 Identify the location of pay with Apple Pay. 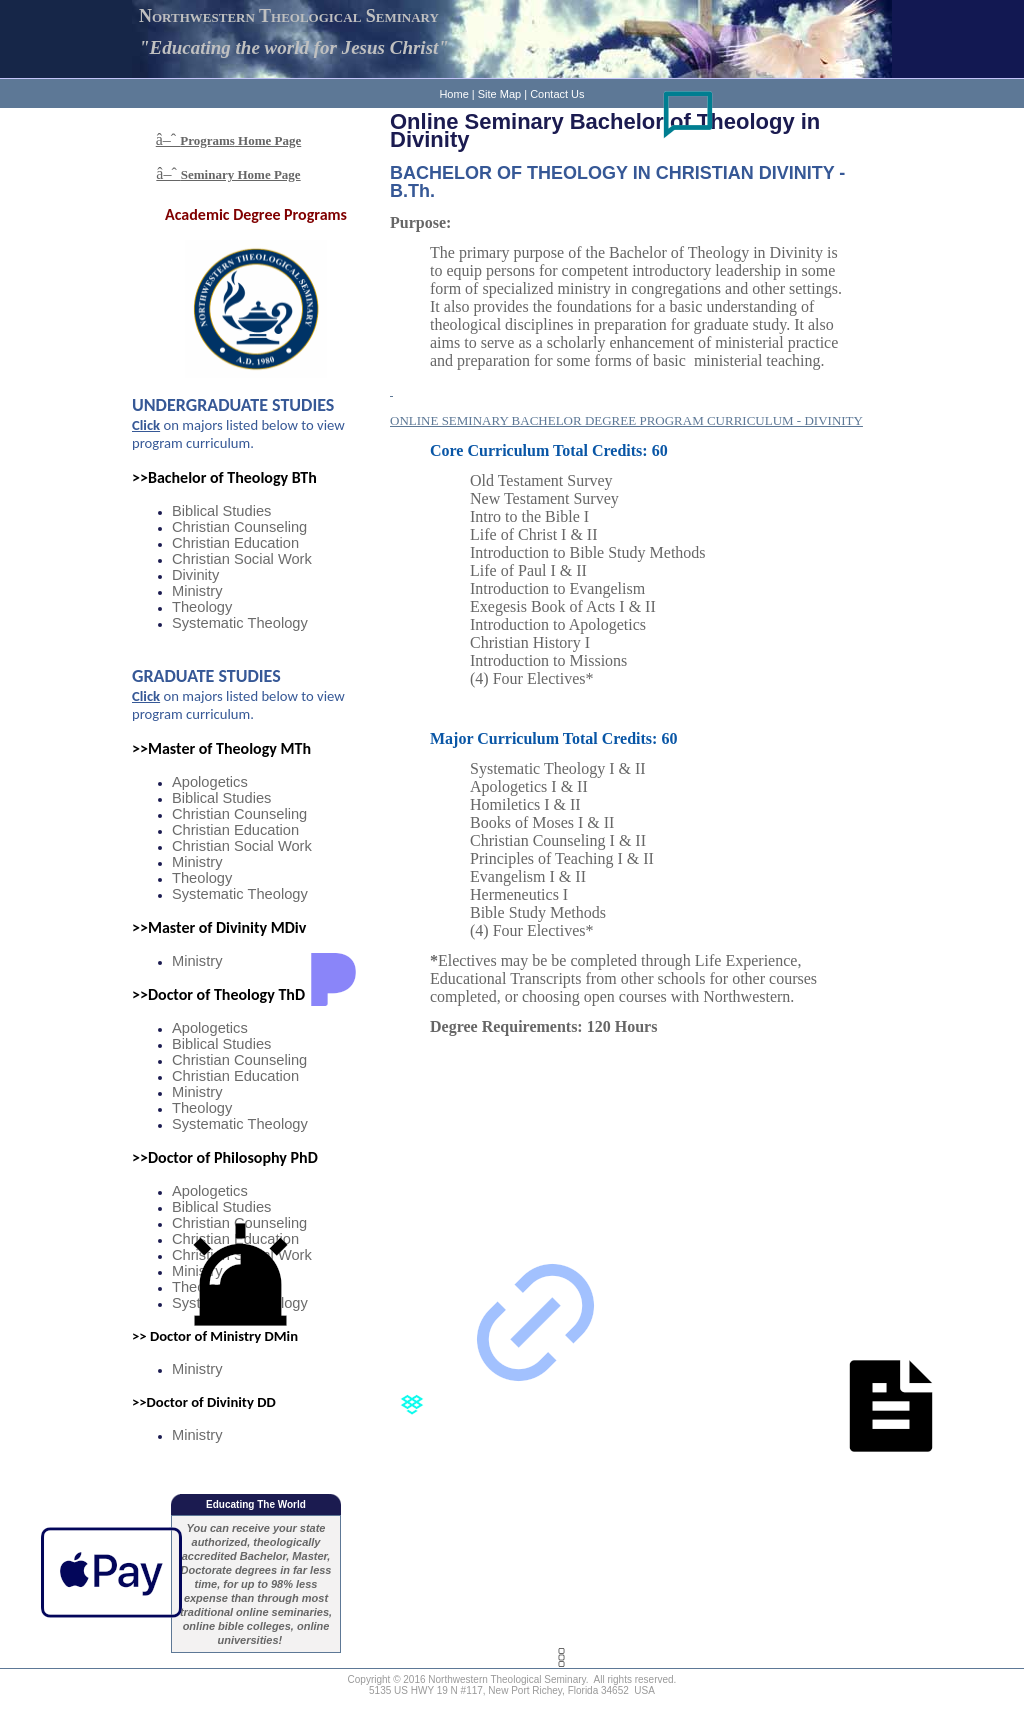
(111, 1572).